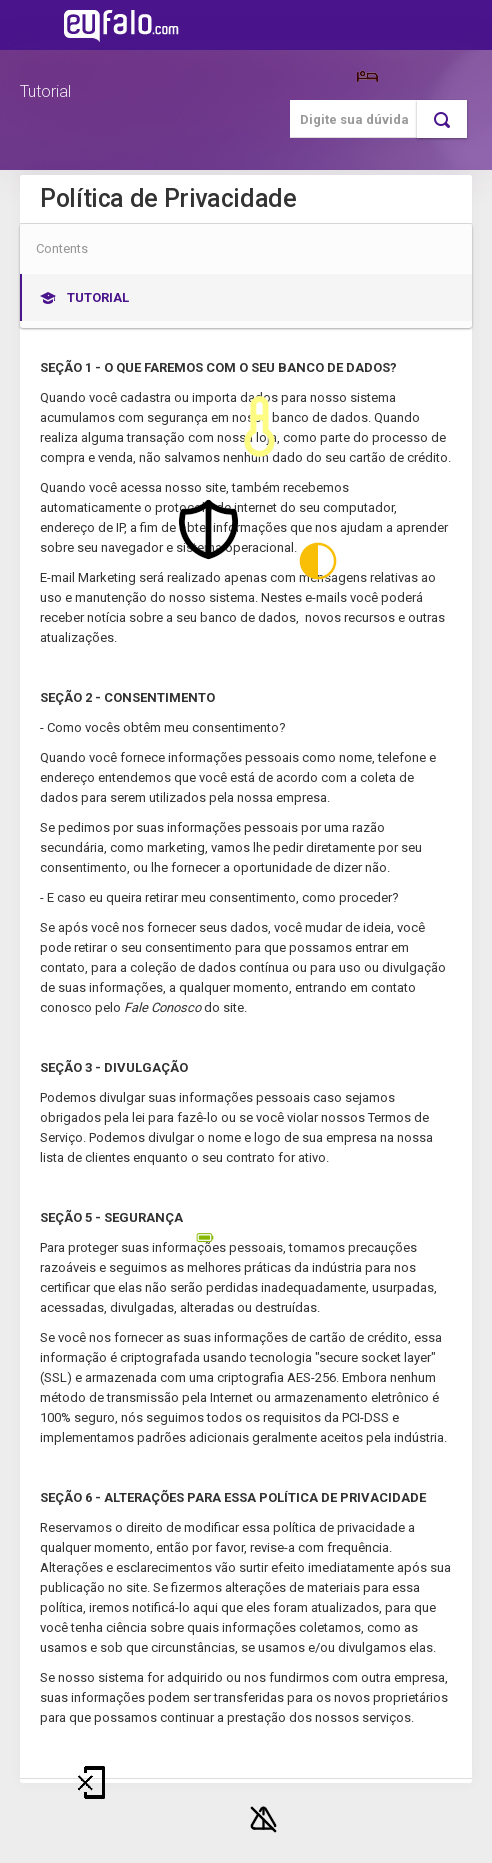  I want to click on indicates full battery charge, so click(205, 1237).